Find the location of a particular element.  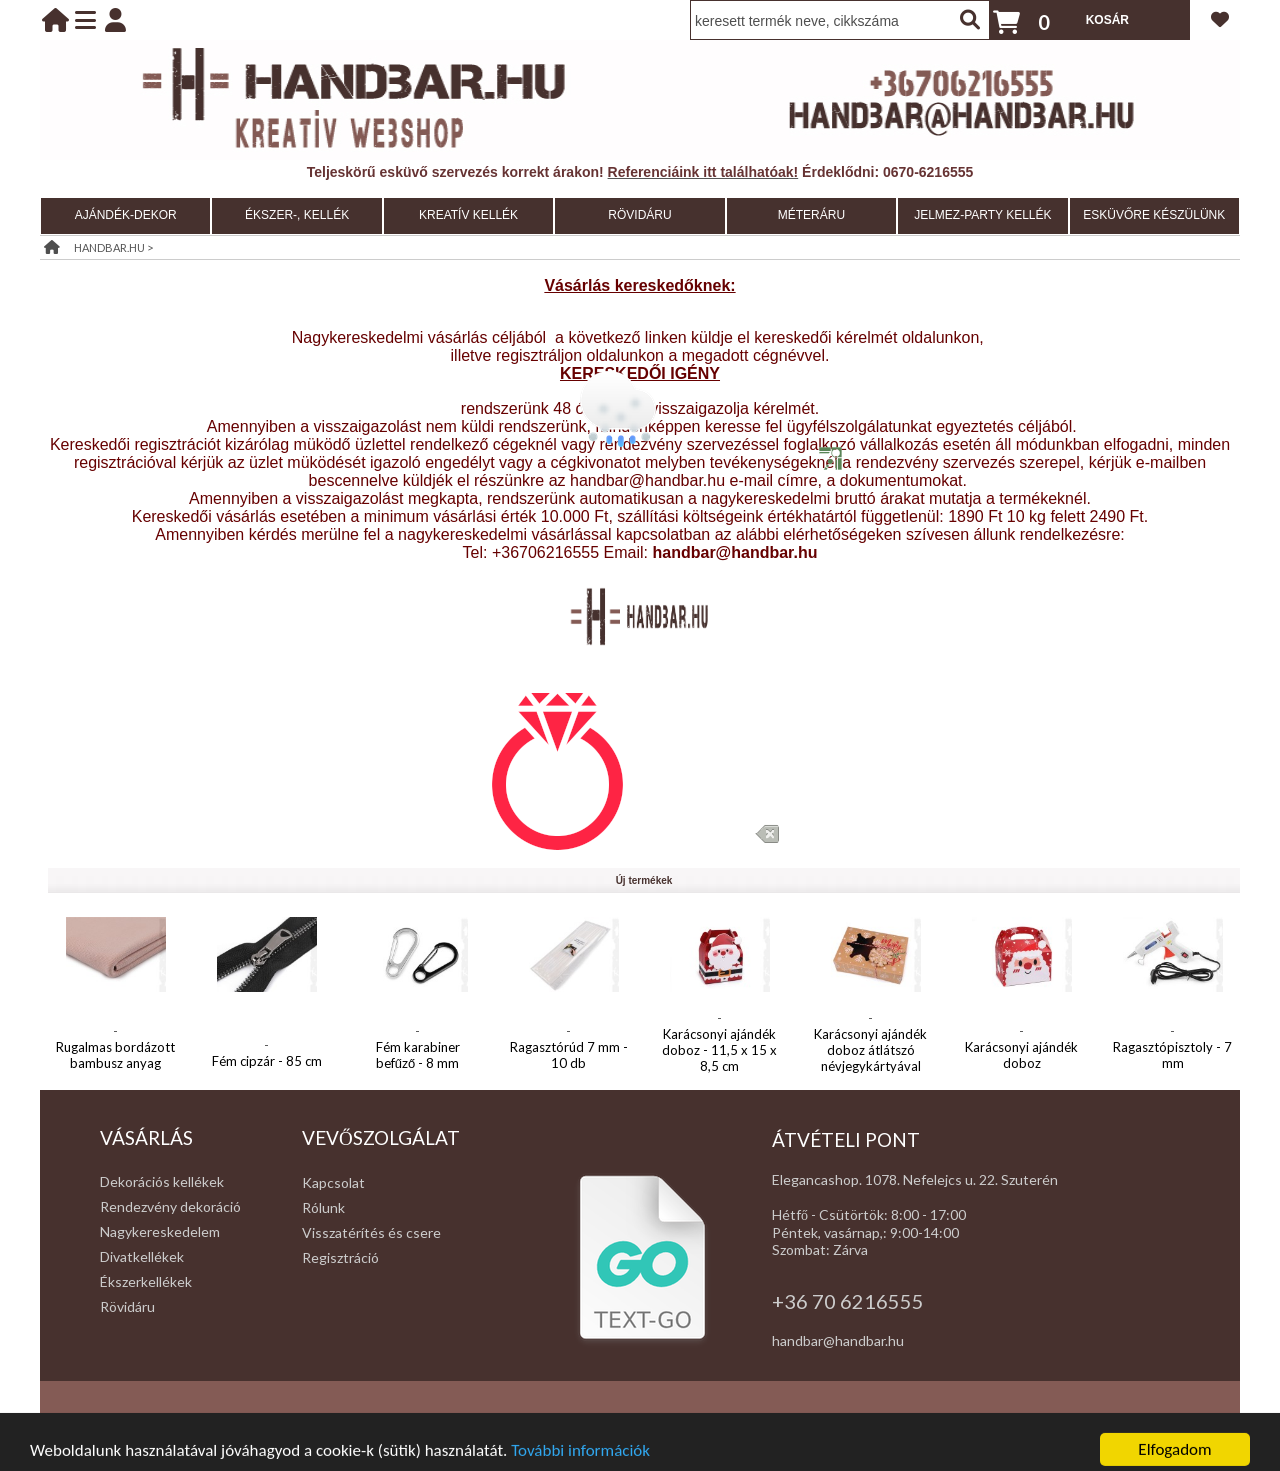

indicates premium or luxury item status is located at coordinates (557, 771).